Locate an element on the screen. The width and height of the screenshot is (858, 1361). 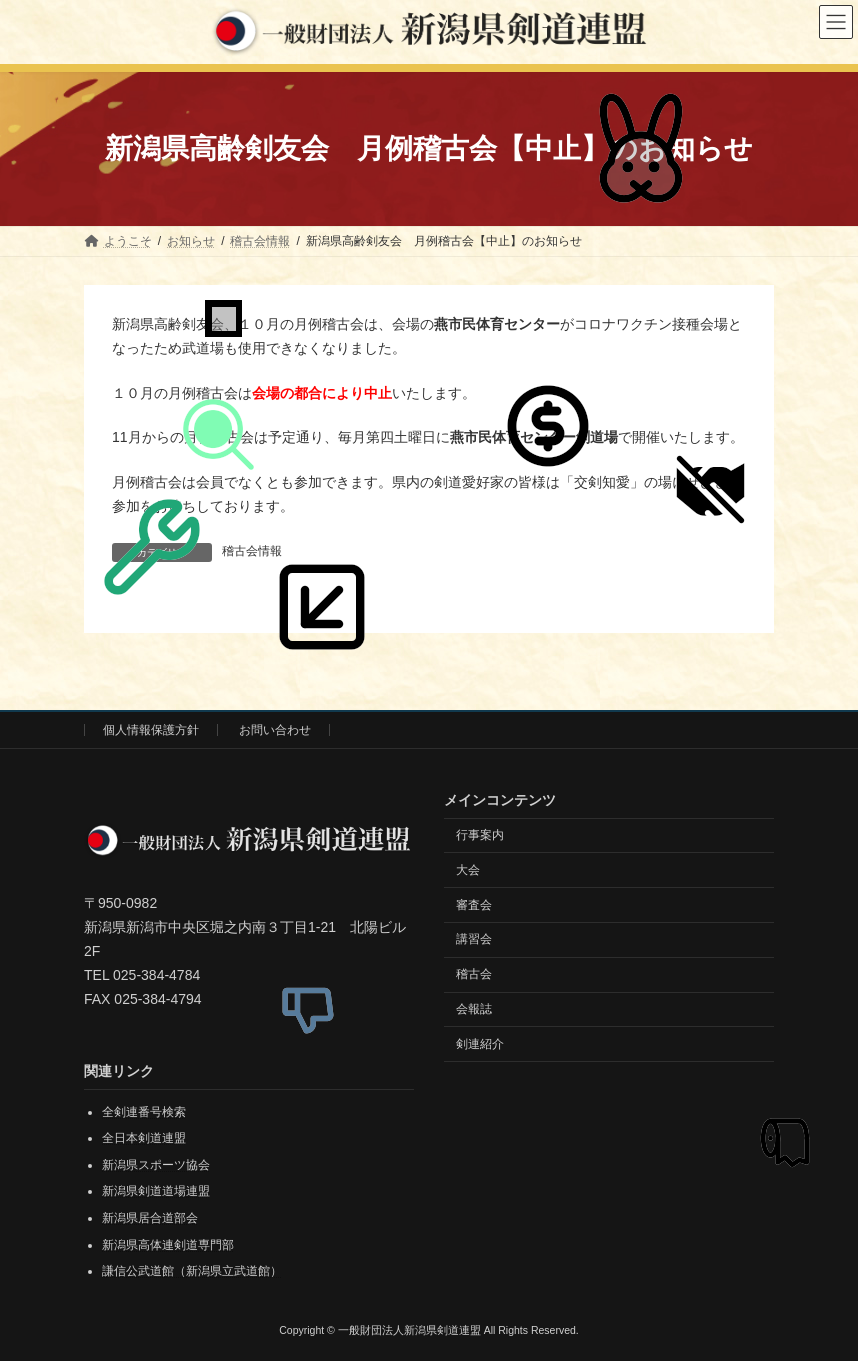
dislike or downvote content is located at coordinates (308, 1008).